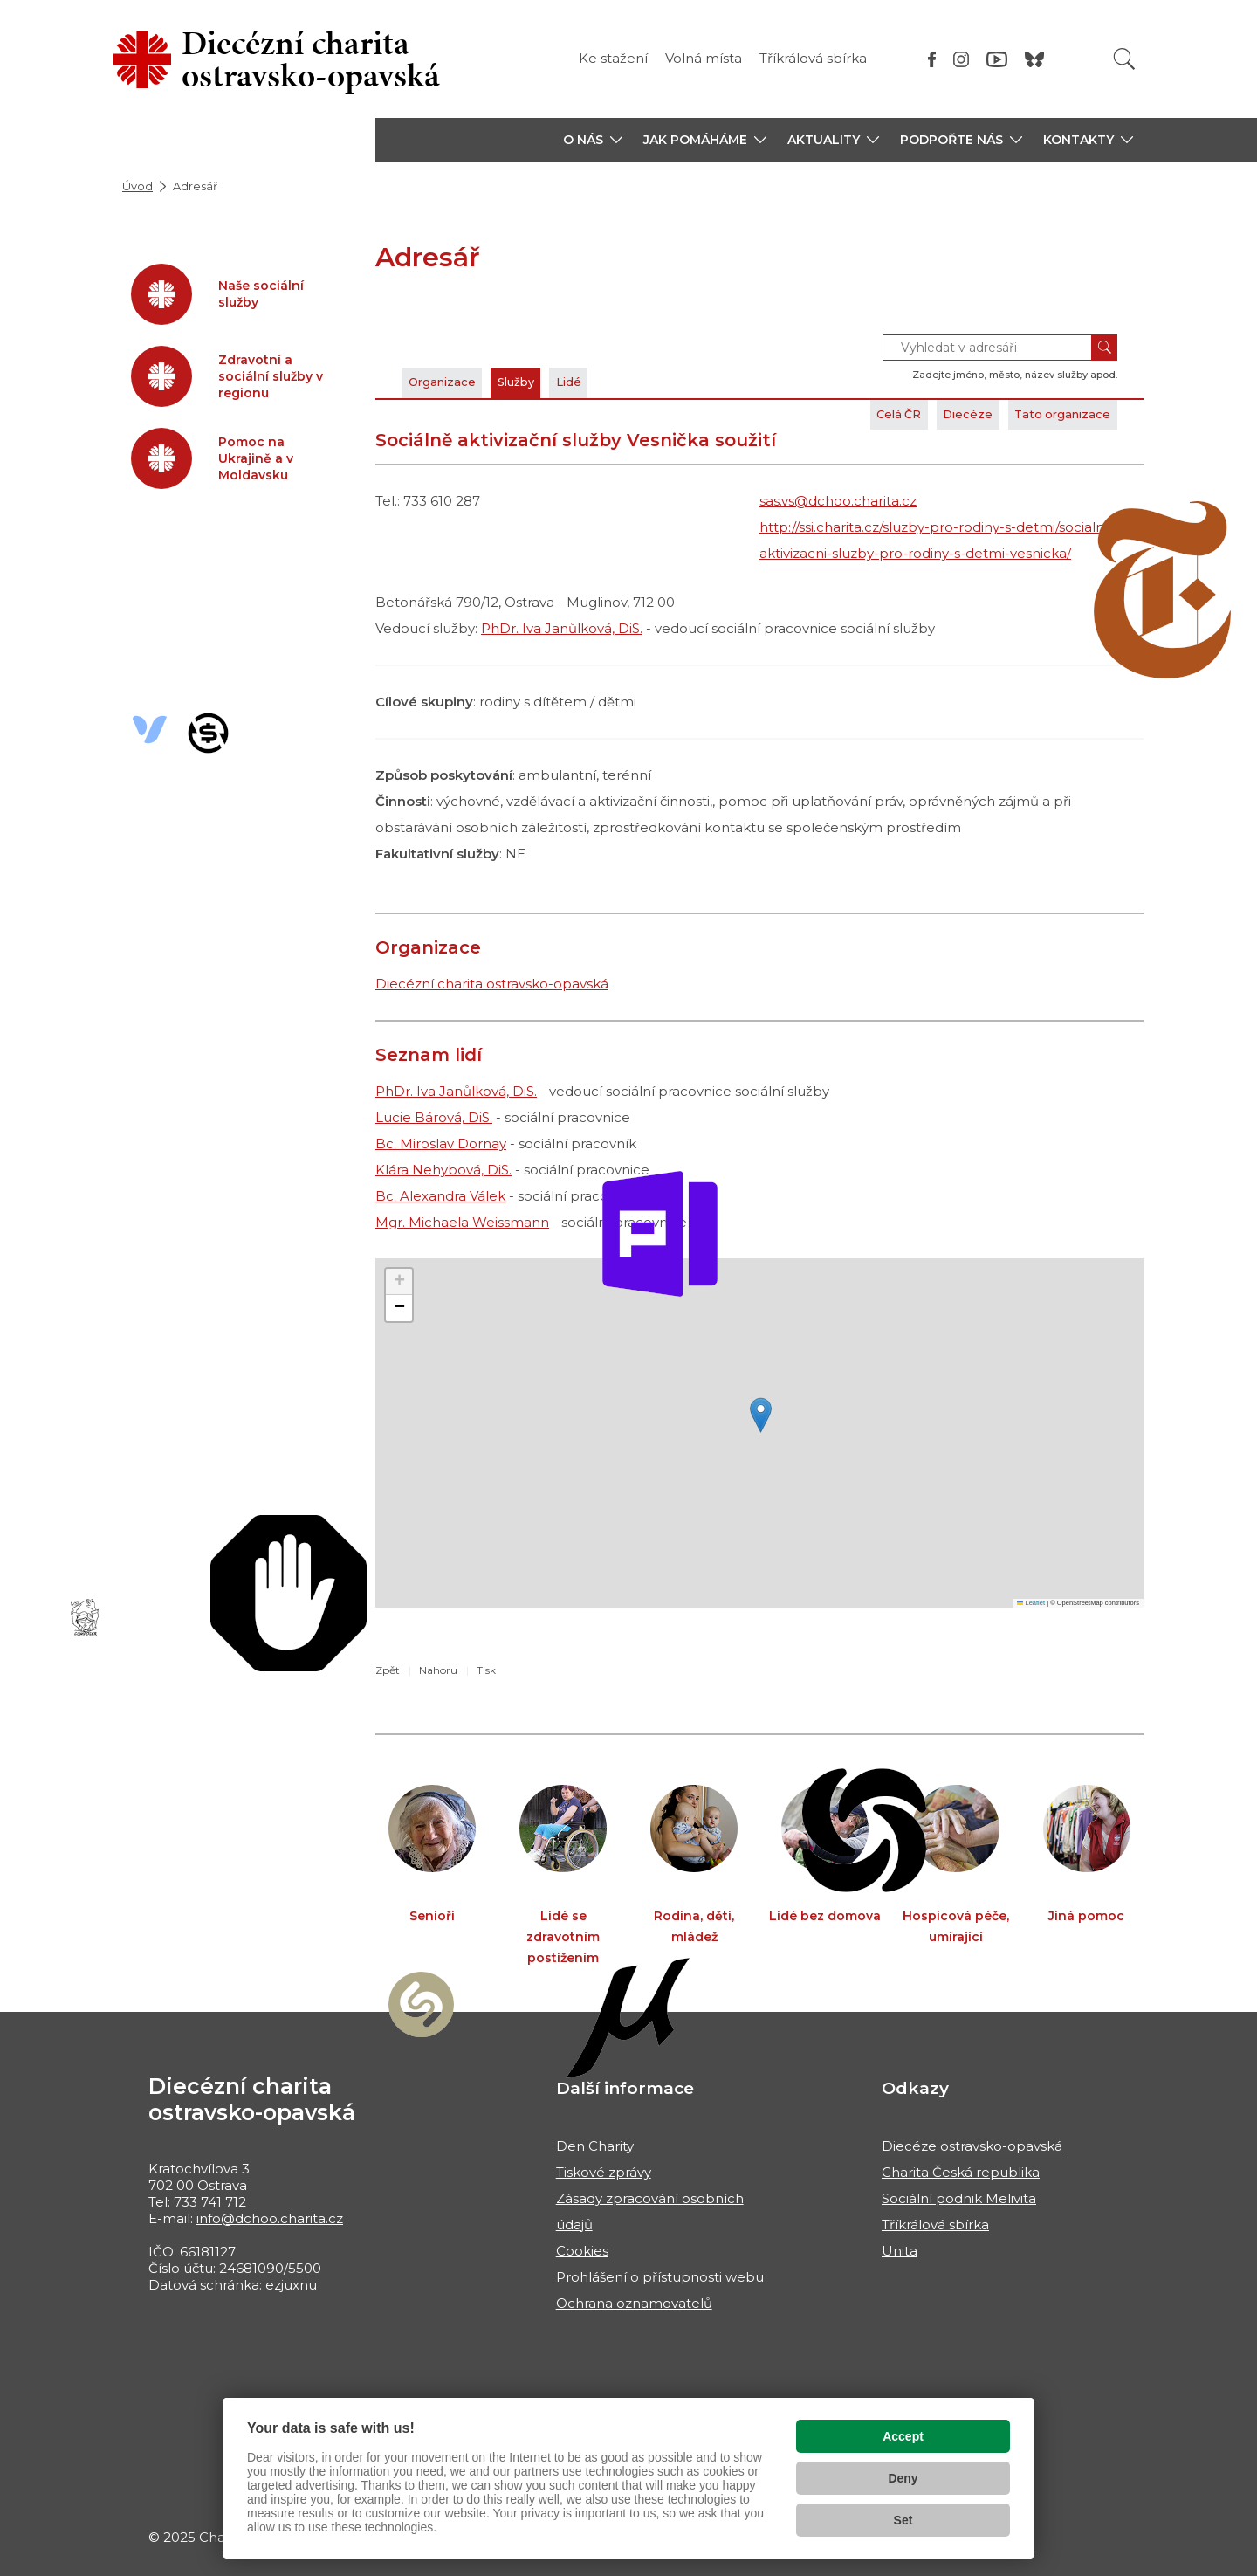 Image resolution: width=1257 pixels, height=2576 pixels. What do you see at coordinates (628, 2018) in the screenshot?
I see `open MicroStation application` at bounding box center [628, 2018].